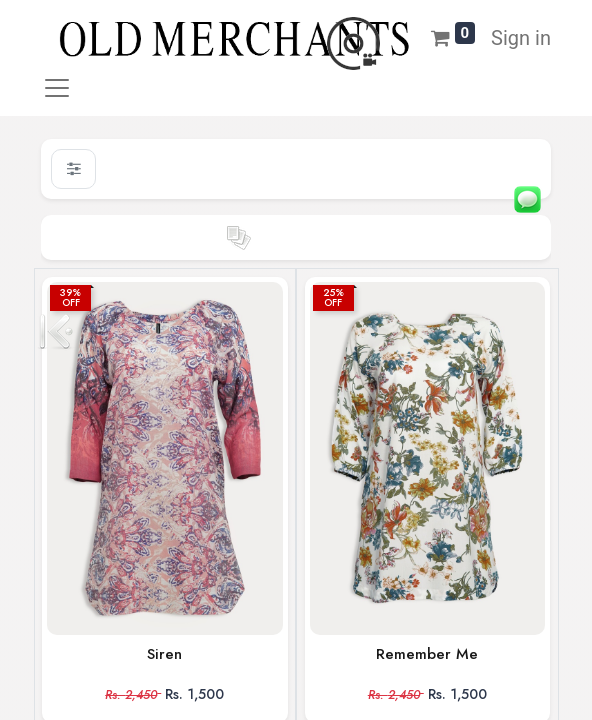 The height and width of the screenshot is (720, 592). Describe the element at coordinates (527, 199) in the screenshot. I see `open the messages app` at that location.